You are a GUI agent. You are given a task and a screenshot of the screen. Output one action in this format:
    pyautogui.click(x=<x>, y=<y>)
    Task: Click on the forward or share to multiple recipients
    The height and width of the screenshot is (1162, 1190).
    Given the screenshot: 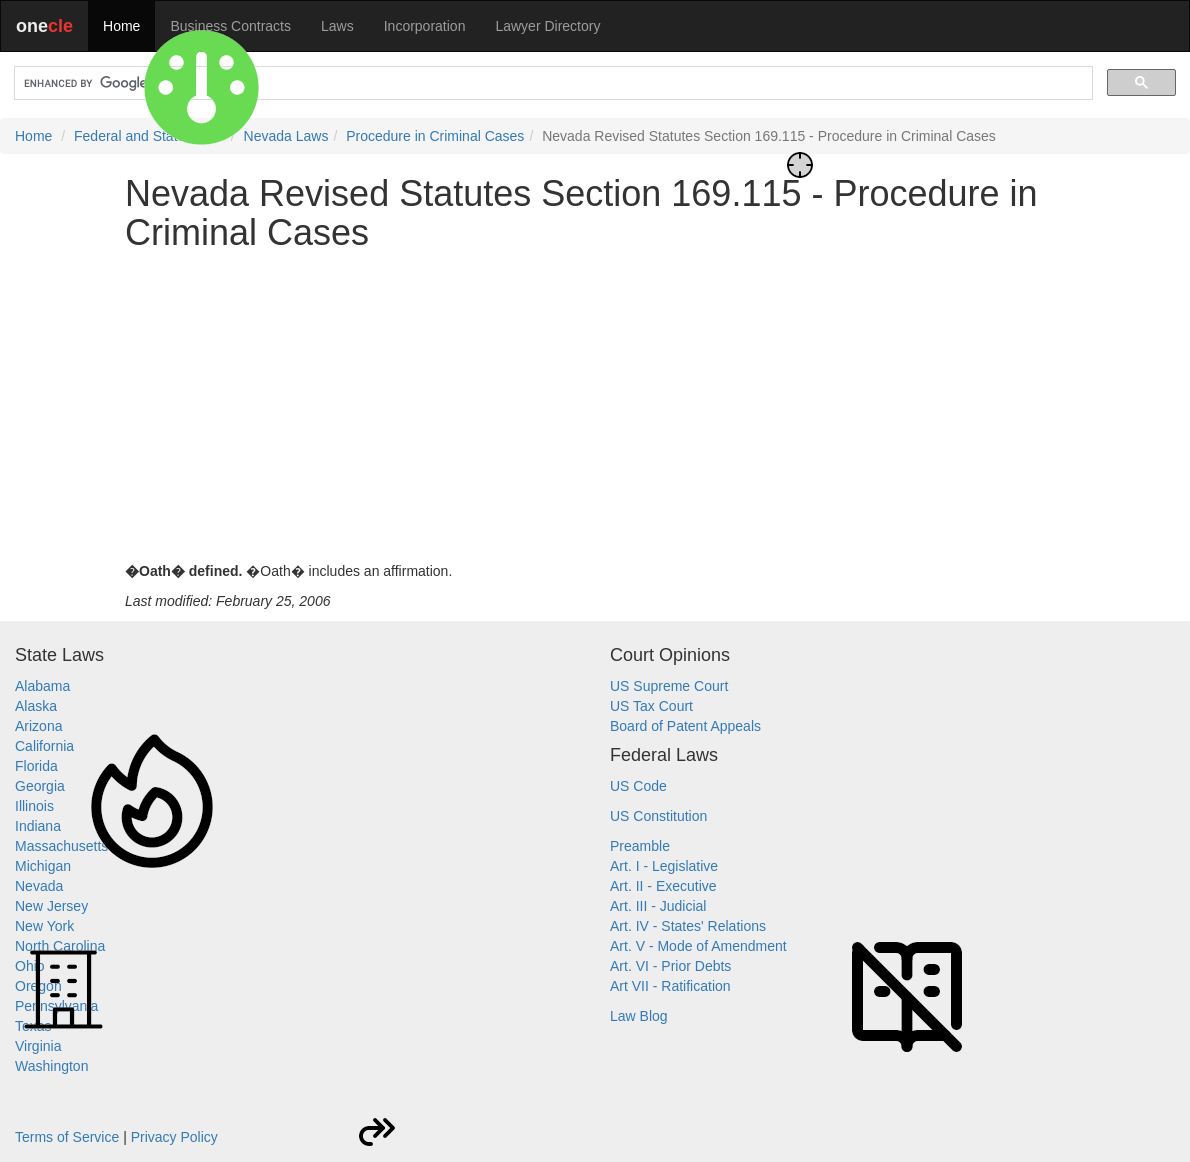 What is the action you would take?
    pyautogui.click(x=377, y=1132)
    